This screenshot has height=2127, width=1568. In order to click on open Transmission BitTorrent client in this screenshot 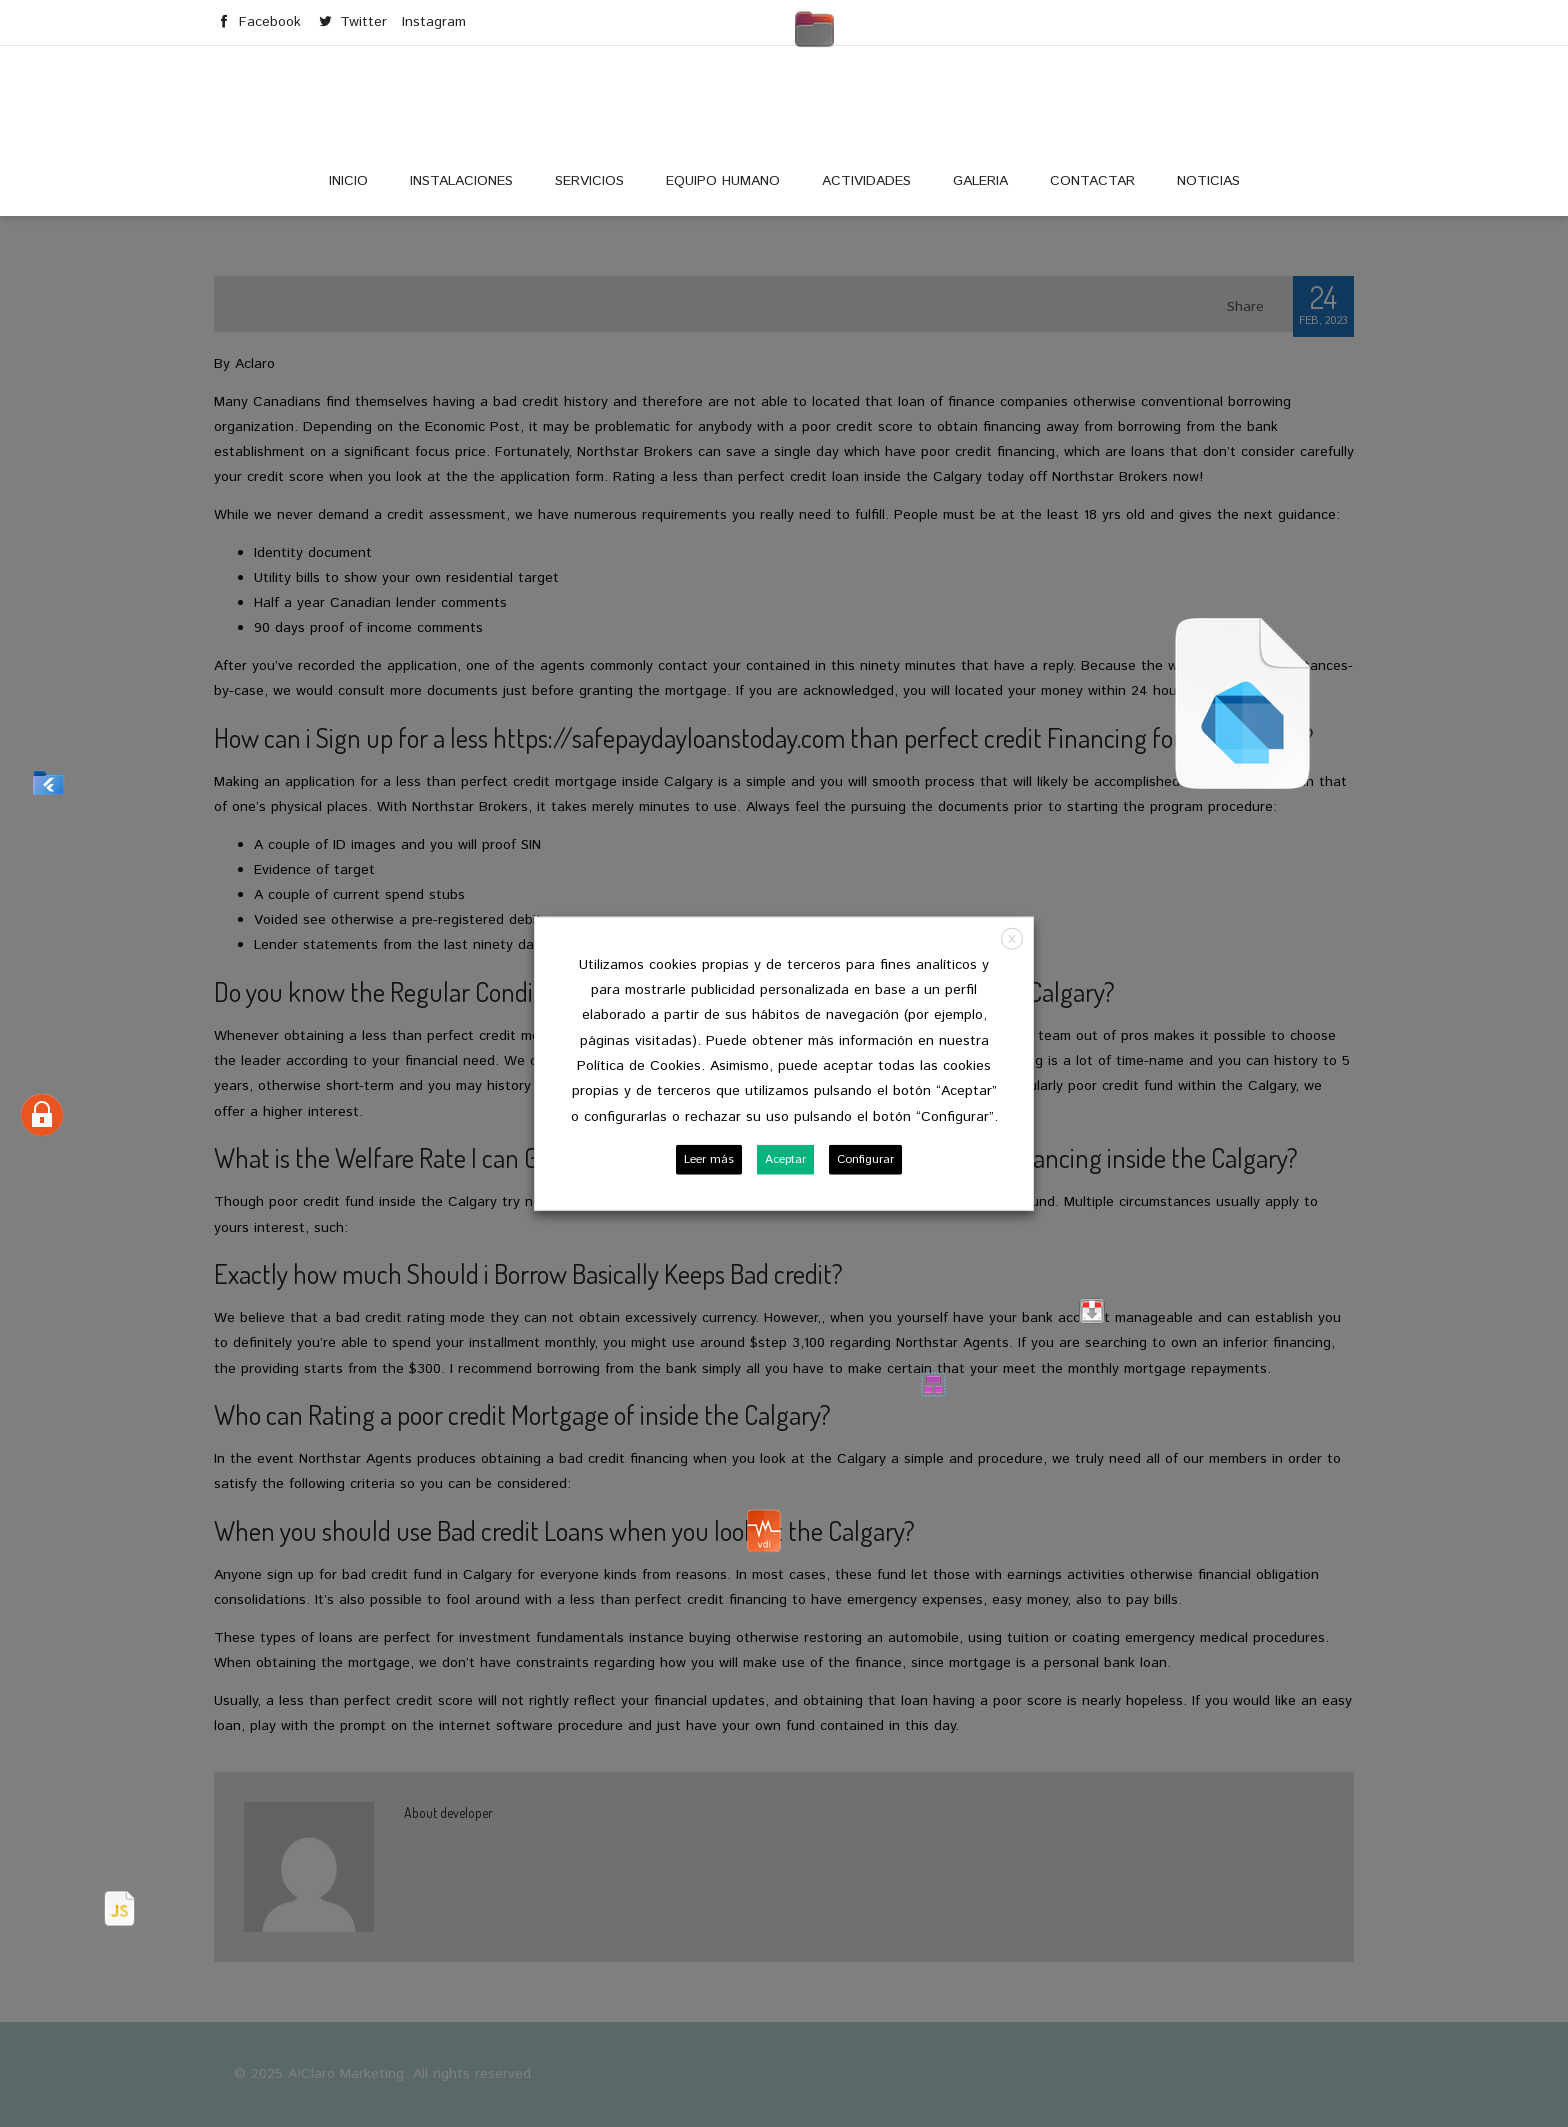, I will do `click(1092, 1311)`.